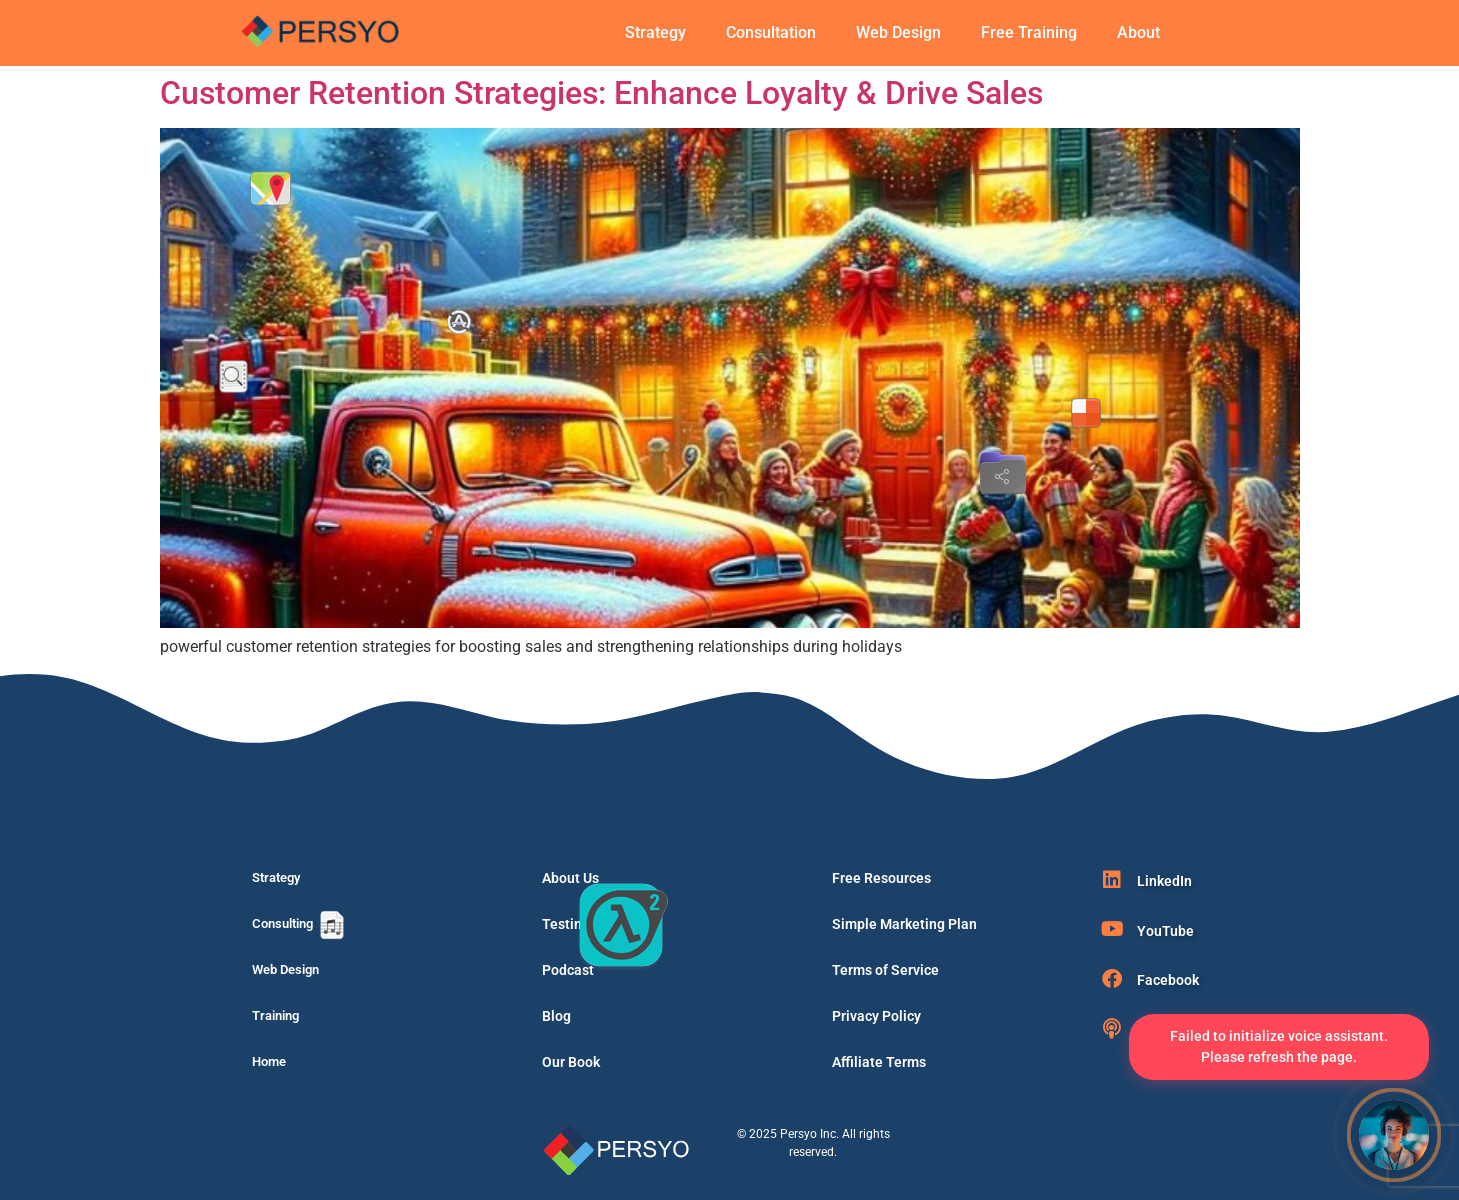 Image resolution: width=1459 pixels, height=1200 pixels. What do you see at coordinates (459, 322) in the screenshot?
I see `check for and install system updates` at bounding box center [459, 322].